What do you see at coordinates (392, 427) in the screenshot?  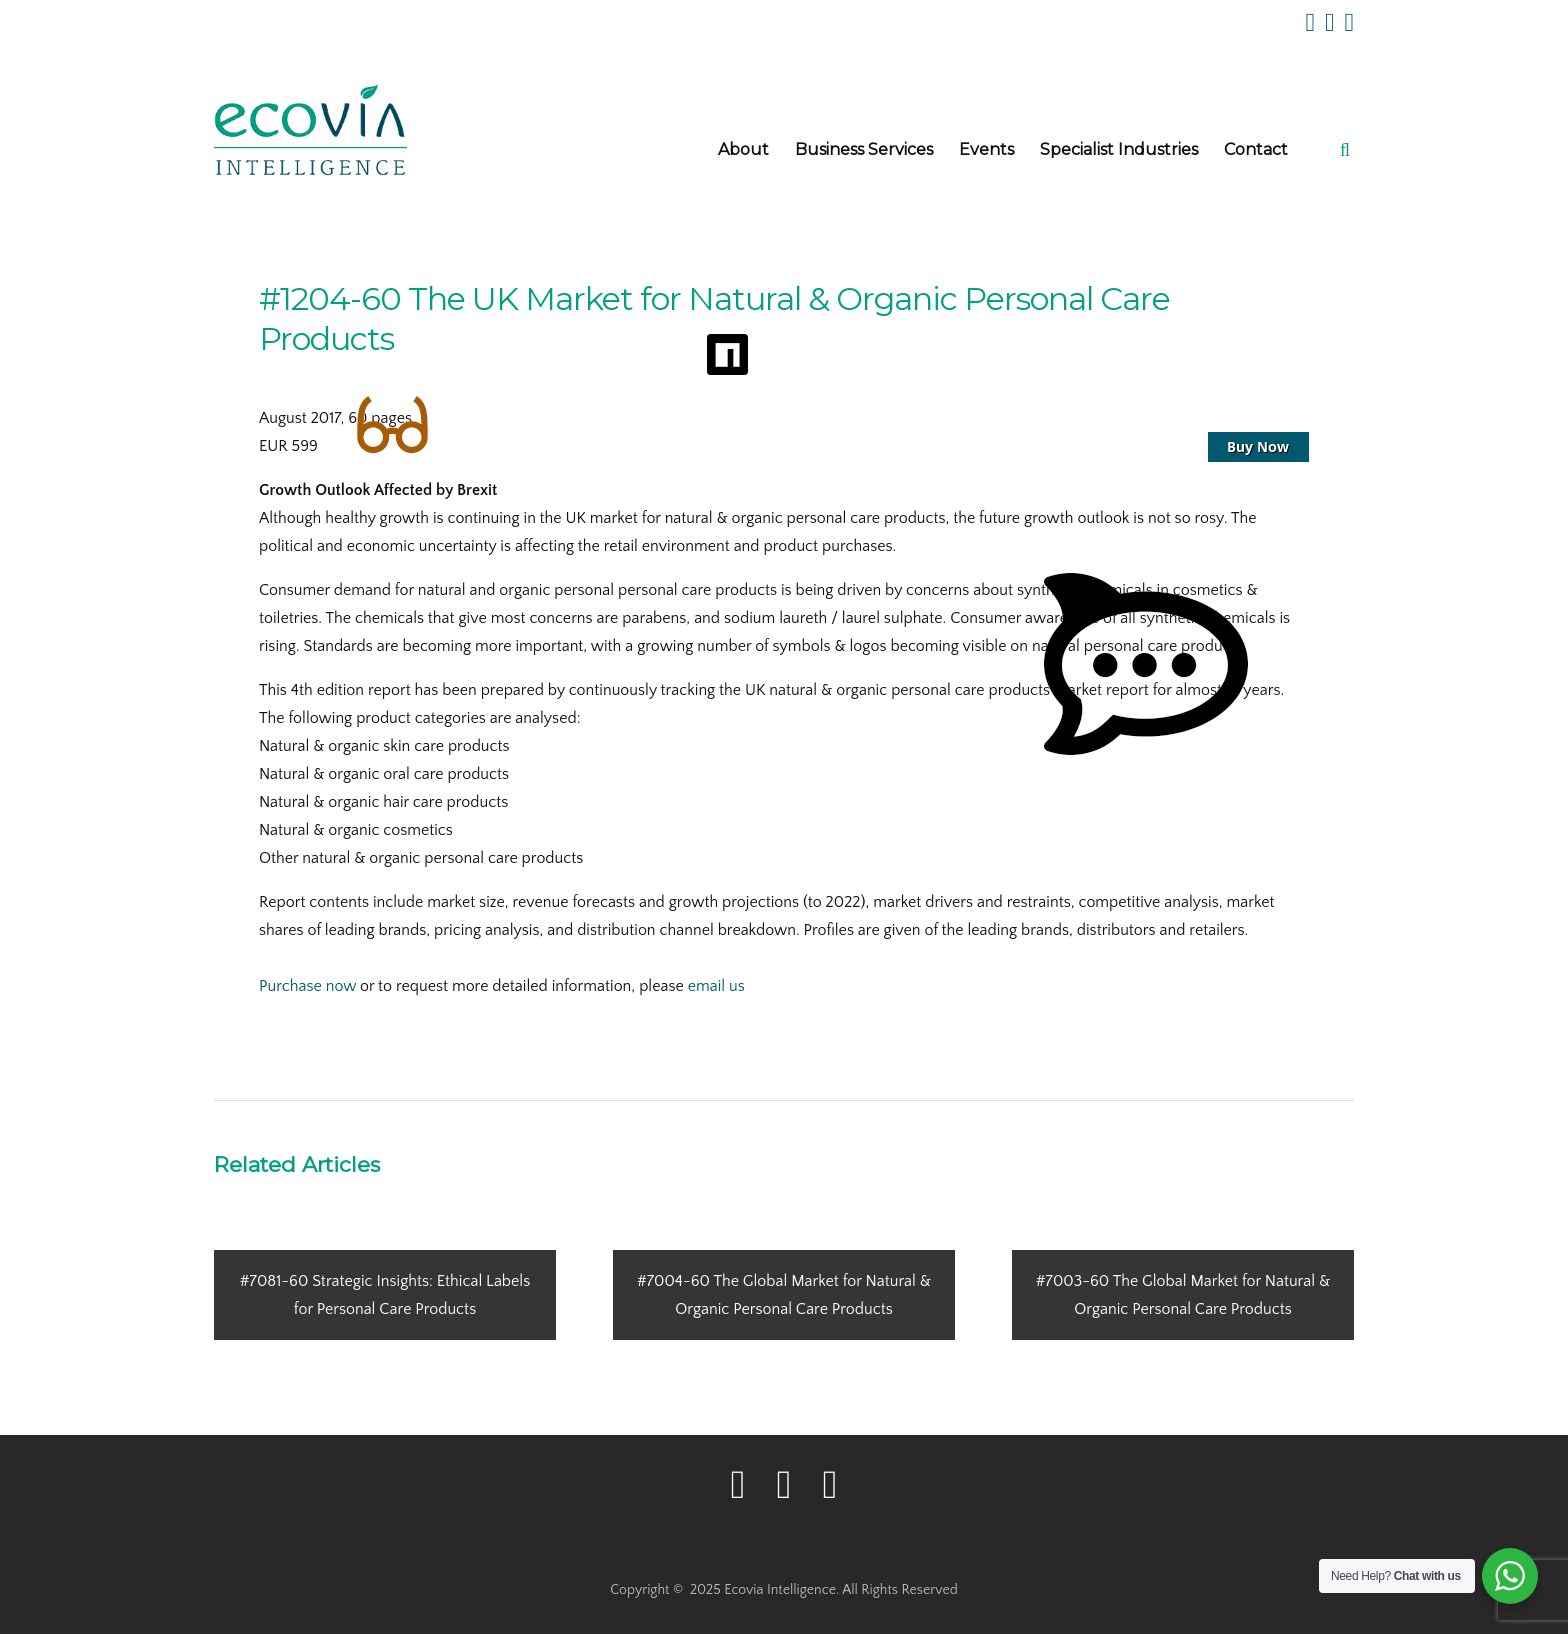 I see `enable reading or accessibility mode` at bounding box center [392, 427].